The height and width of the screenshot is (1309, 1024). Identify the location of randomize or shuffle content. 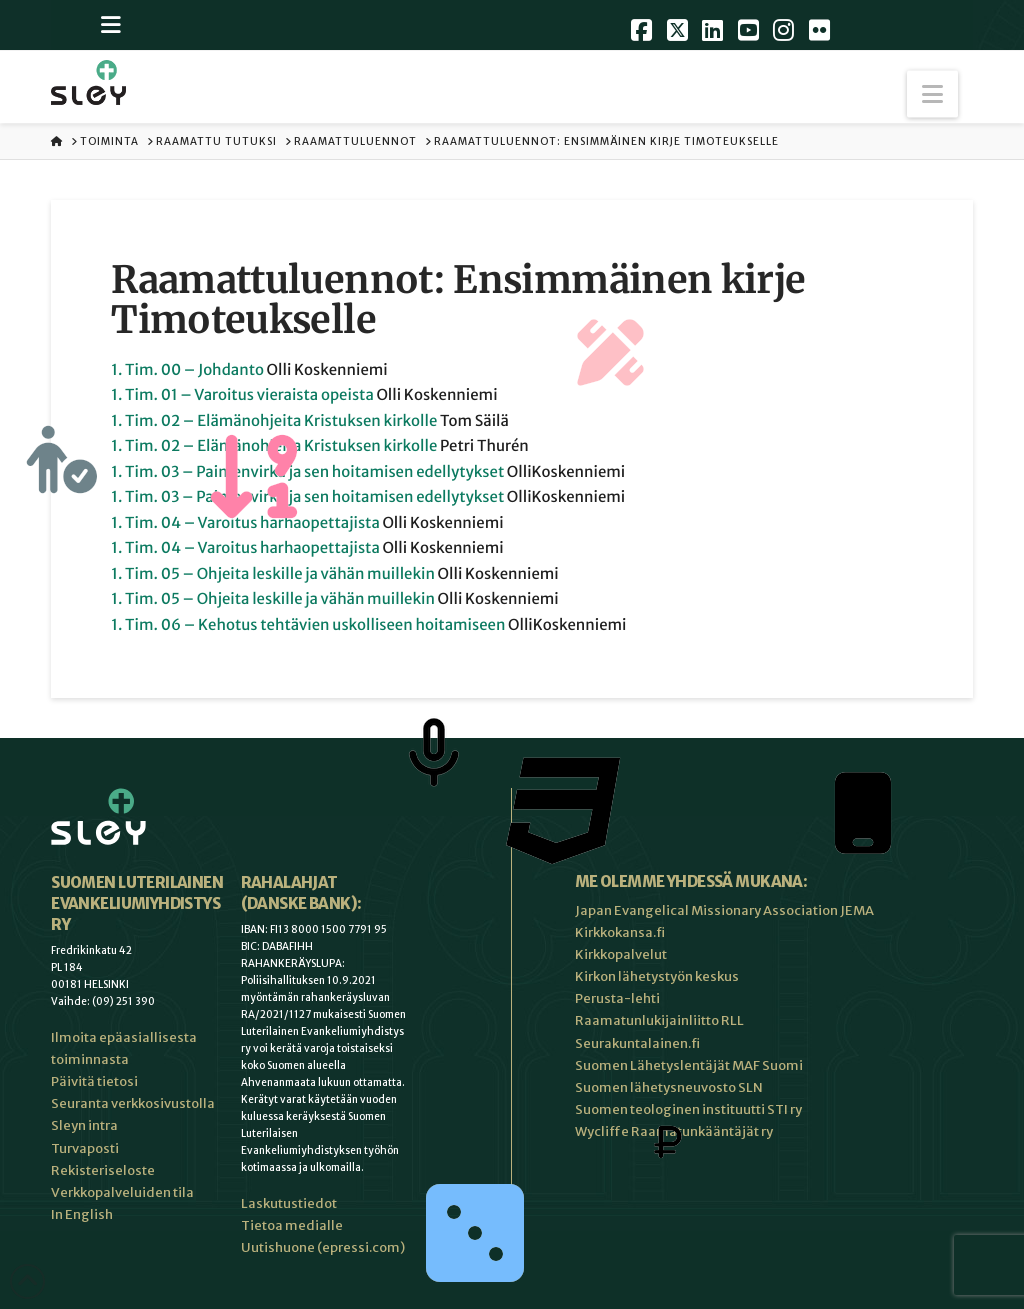
(475, 1233).